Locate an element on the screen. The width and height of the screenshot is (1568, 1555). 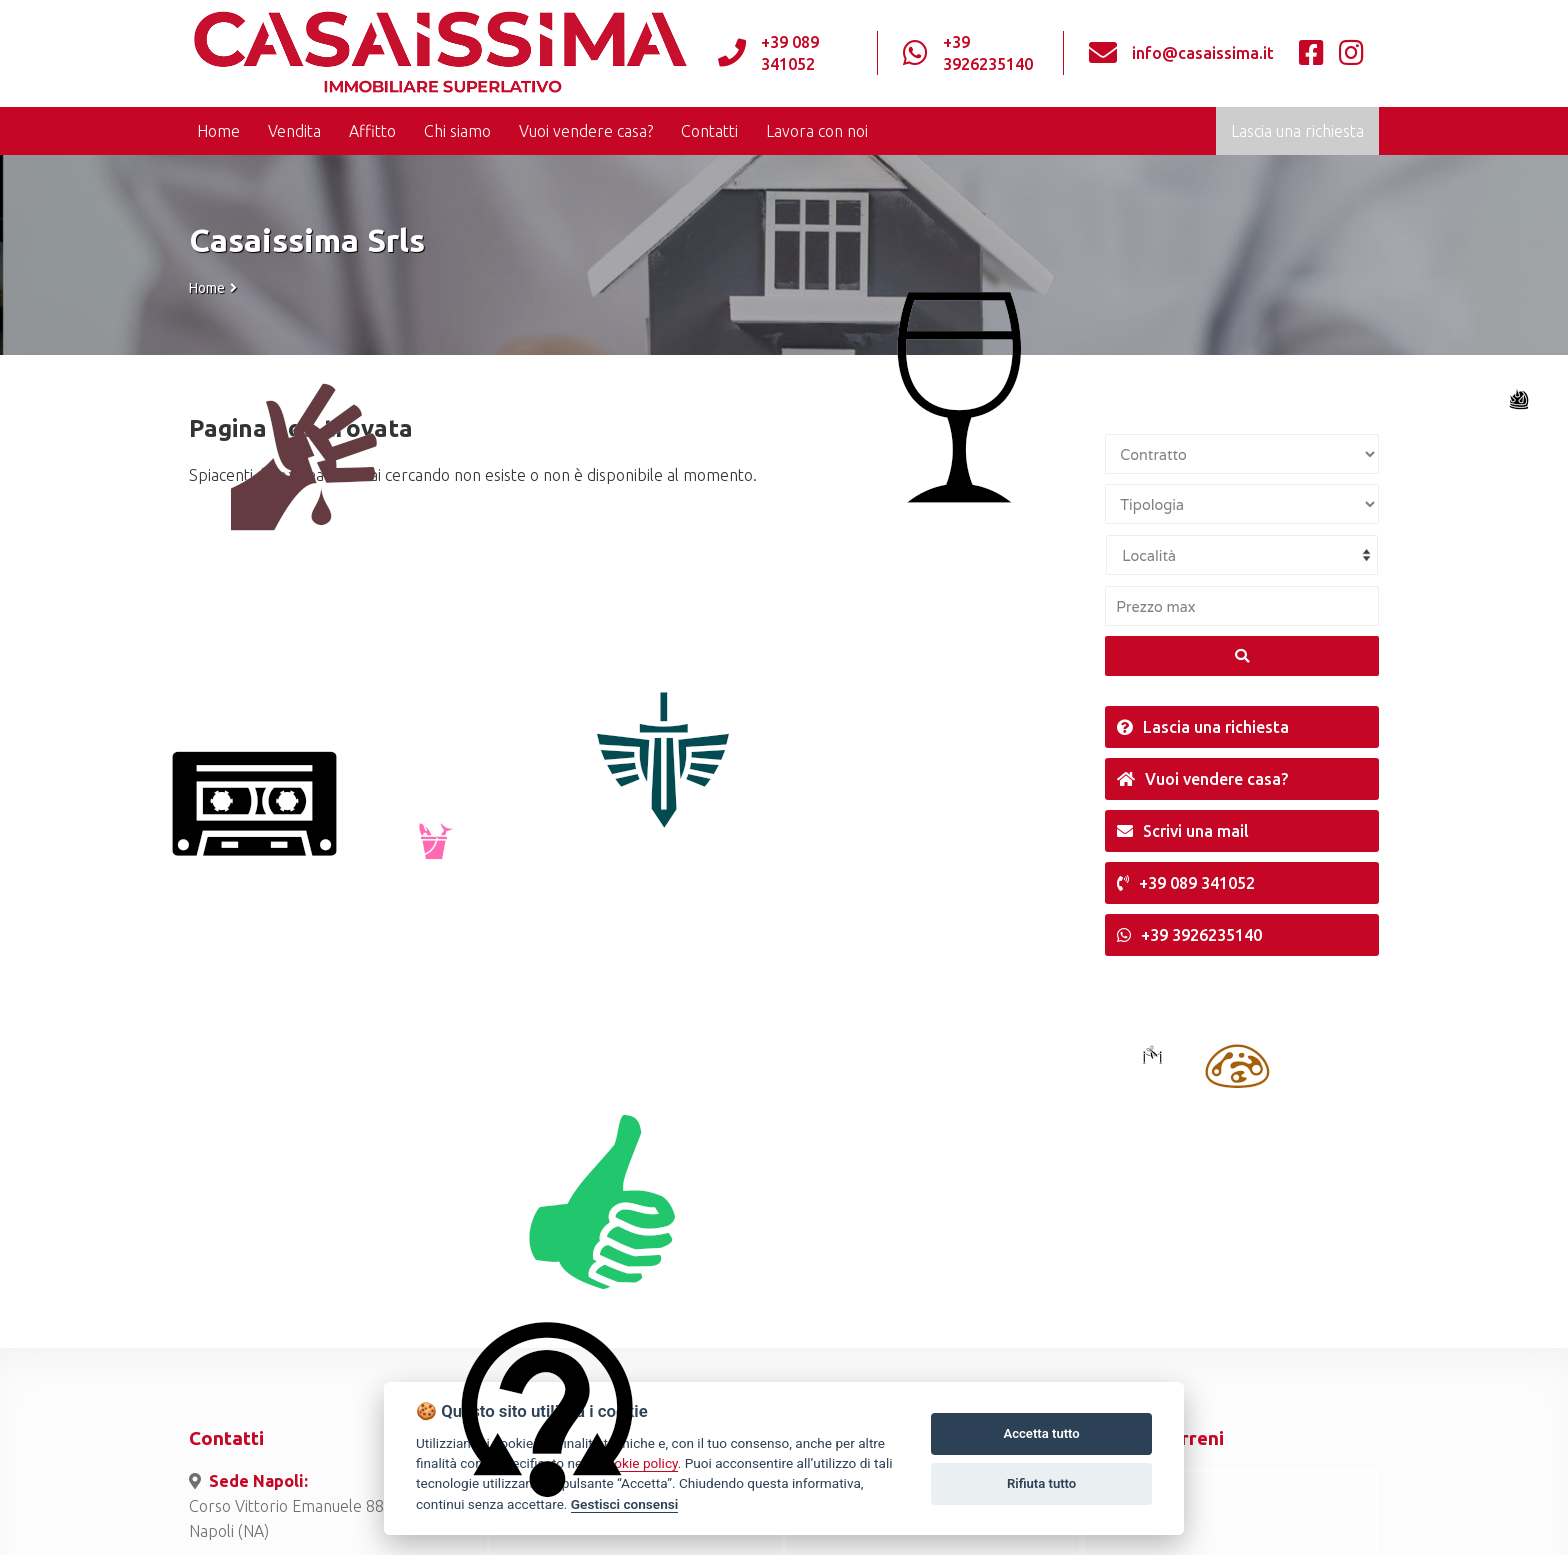
indicates injury or wound requiring first aid is located at coordinates (304, 457).